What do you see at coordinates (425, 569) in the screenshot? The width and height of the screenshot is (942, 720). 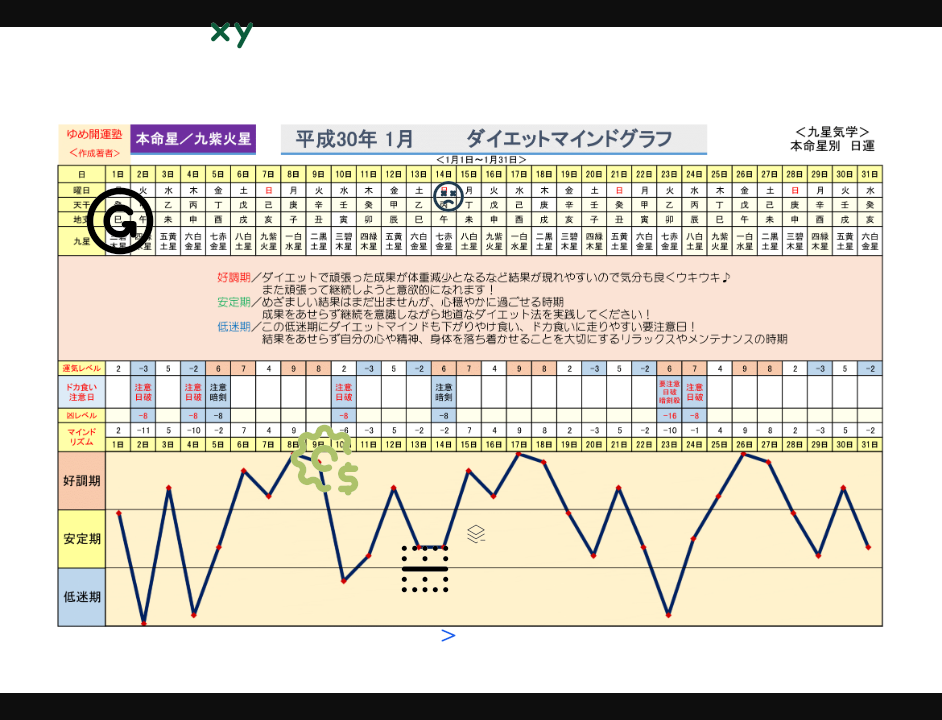 I see `apply horizontal border to selected cells` at bounding box center [425, 569].